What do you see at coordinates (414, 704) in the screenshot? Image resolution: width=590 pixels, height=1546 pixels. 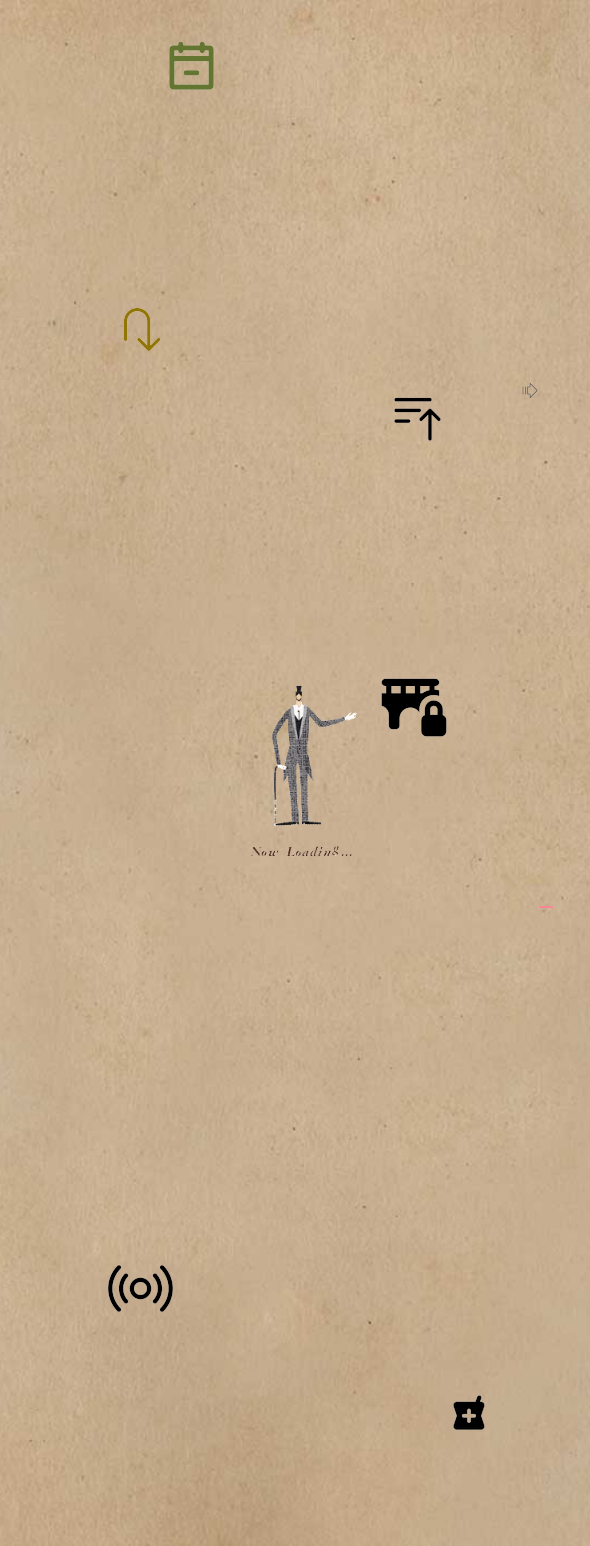 I see `indicates a locked or secured bridge crossing` at bounding box center [414, 704].